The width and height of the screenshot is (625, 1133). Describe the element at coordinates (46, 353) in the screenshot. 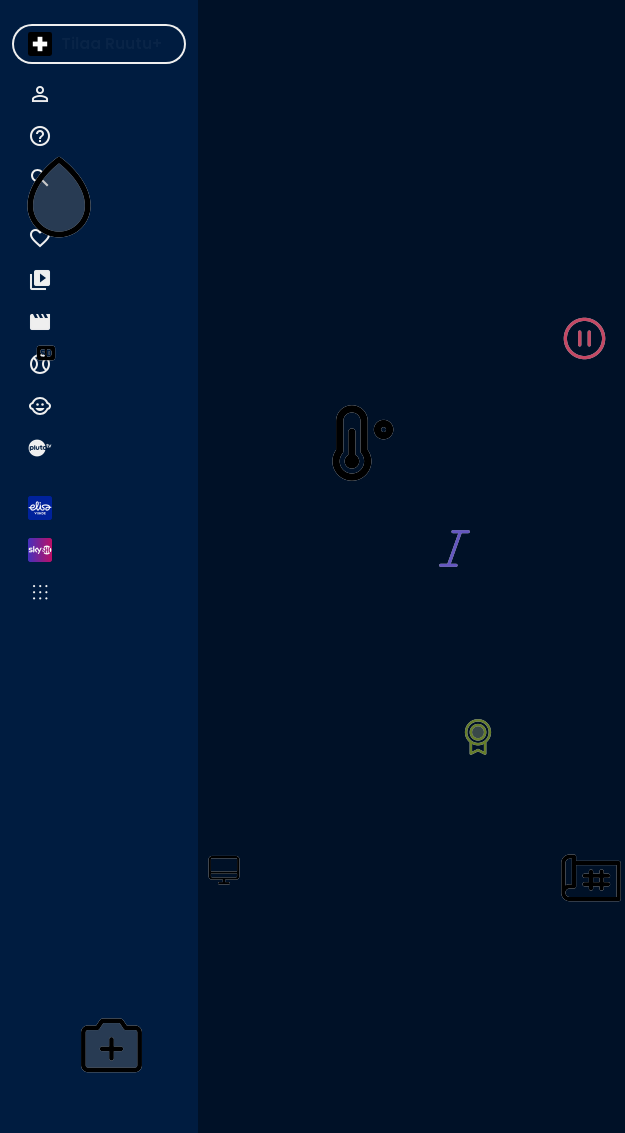

I see `indicates standard definition video quality` at that location.